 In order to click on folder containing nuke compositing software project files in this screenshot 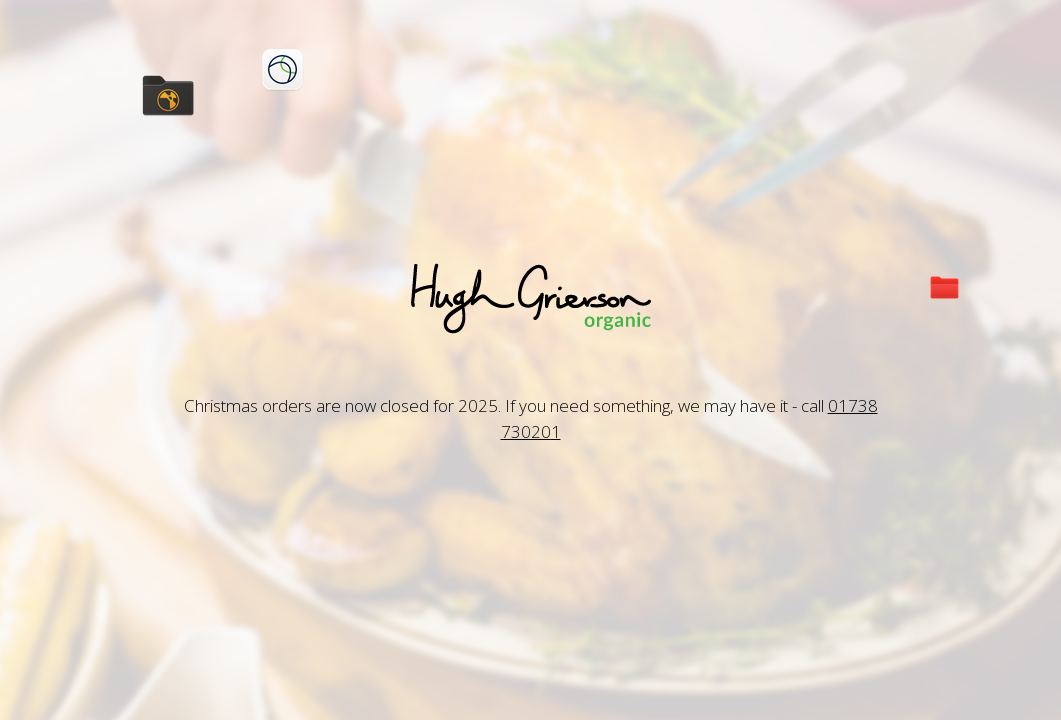, I will do `click(168, 97)`.